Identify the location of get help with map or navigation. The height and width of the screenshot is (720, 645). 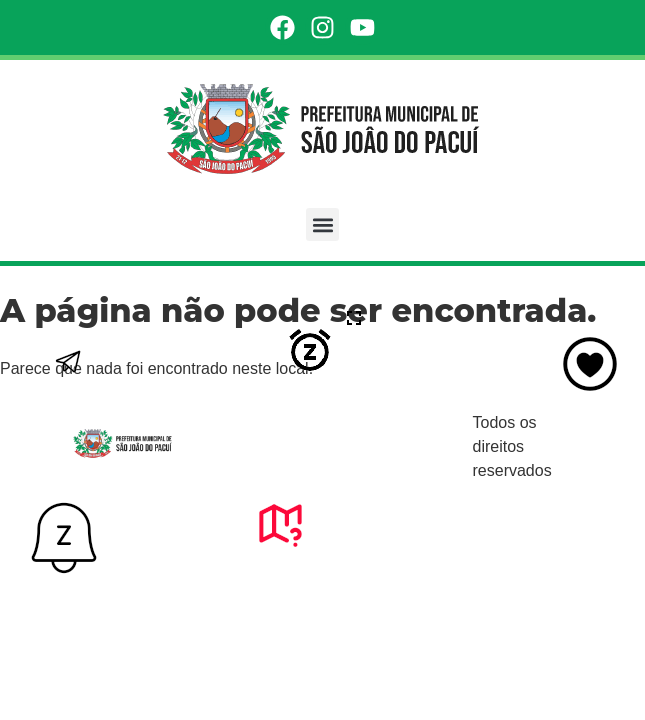
(280, 523).